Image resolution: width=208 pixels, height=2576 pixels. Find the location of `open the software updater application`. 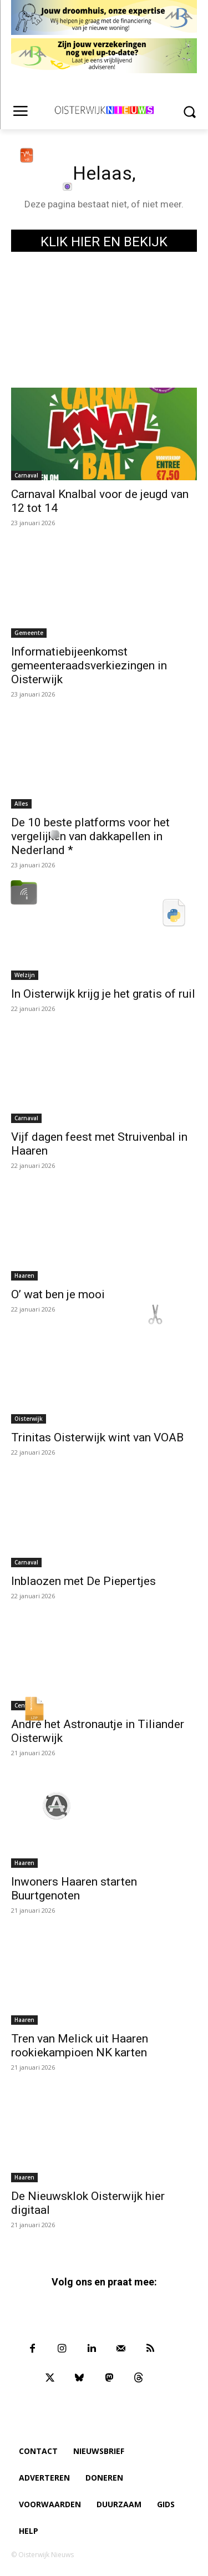

open the software updater application is located at coordinates (57, 1806).